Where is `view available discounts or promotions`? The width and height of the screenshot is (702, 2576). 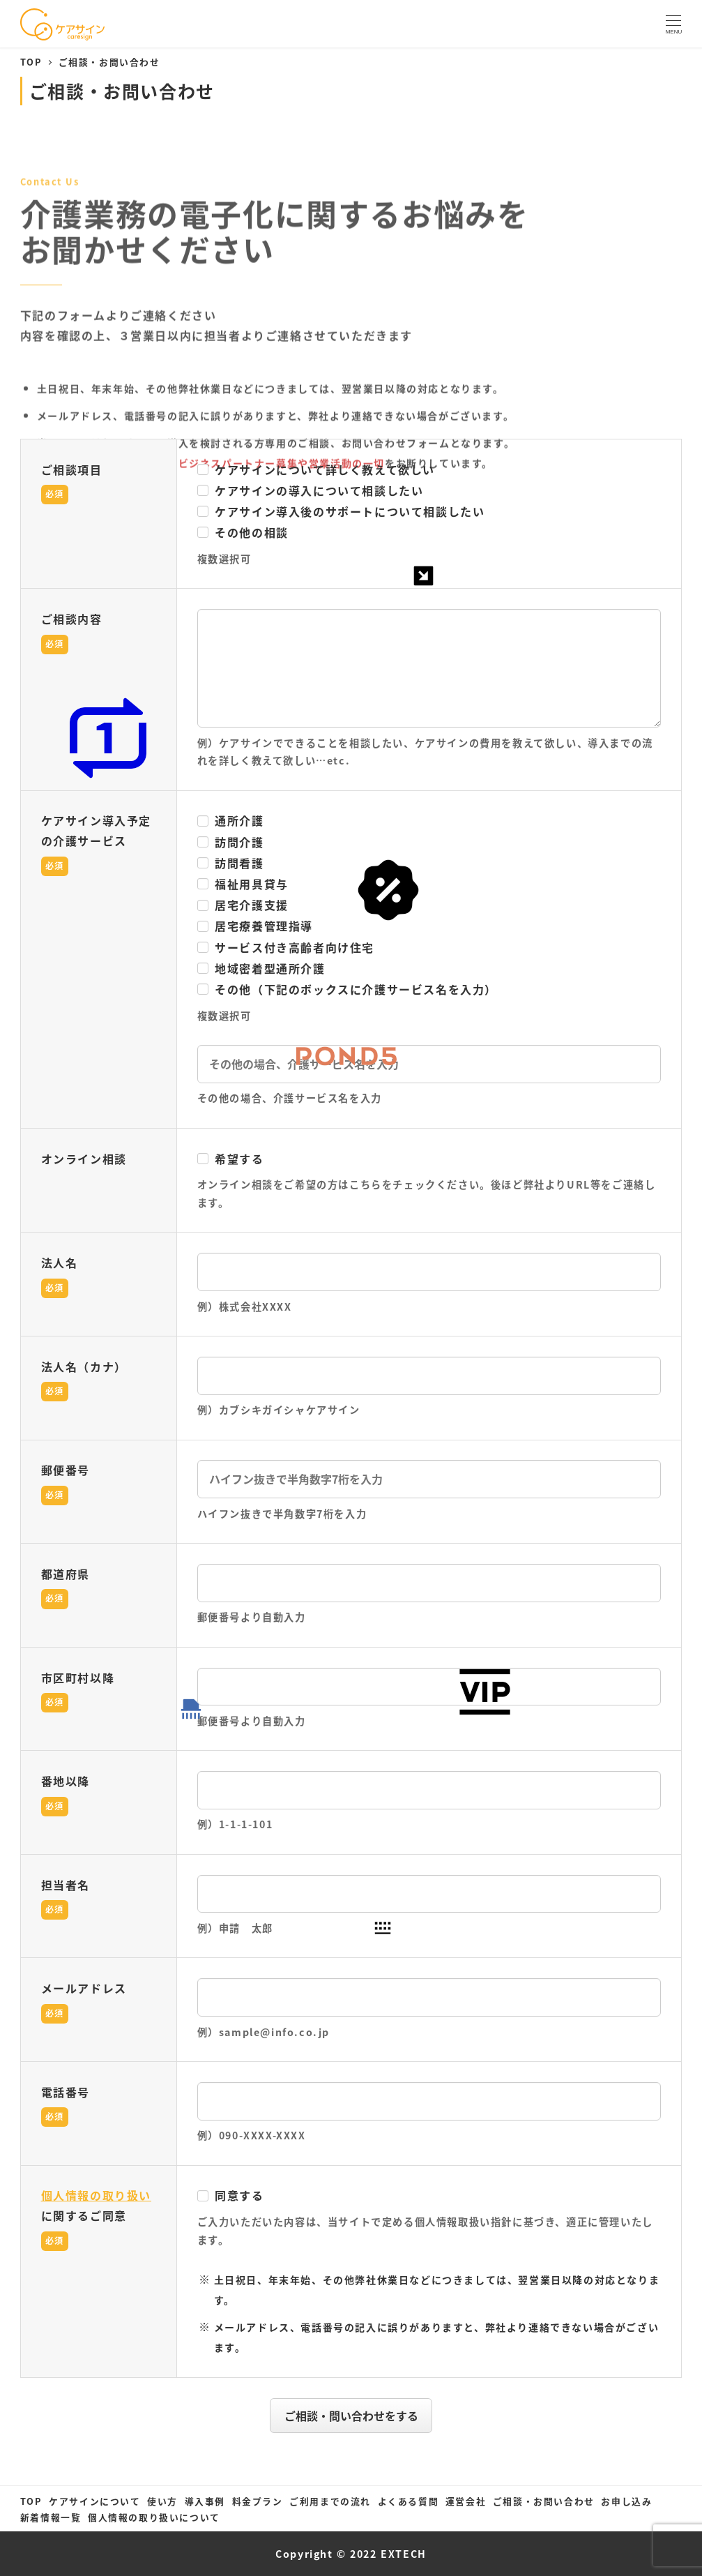
view available discounts or promotions is located at coordinates (388, 890).